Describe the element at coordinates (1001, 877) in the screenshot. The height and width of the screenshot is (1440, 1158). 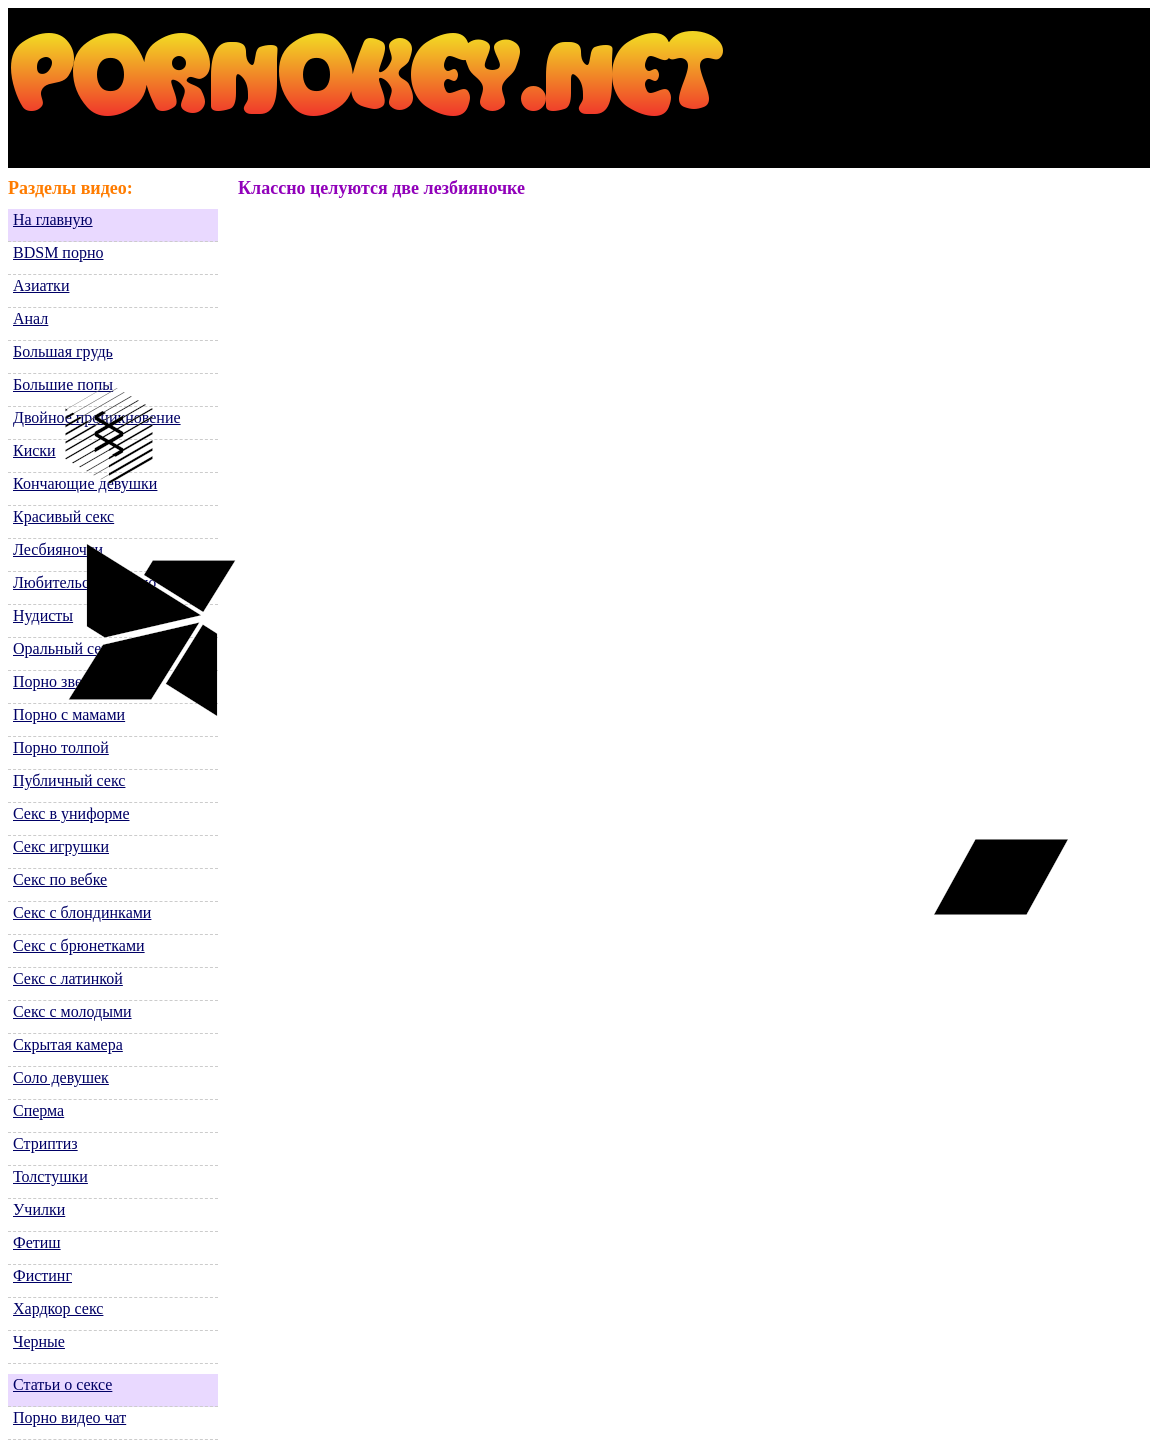
I see `open bandcamp music platform` at that location.